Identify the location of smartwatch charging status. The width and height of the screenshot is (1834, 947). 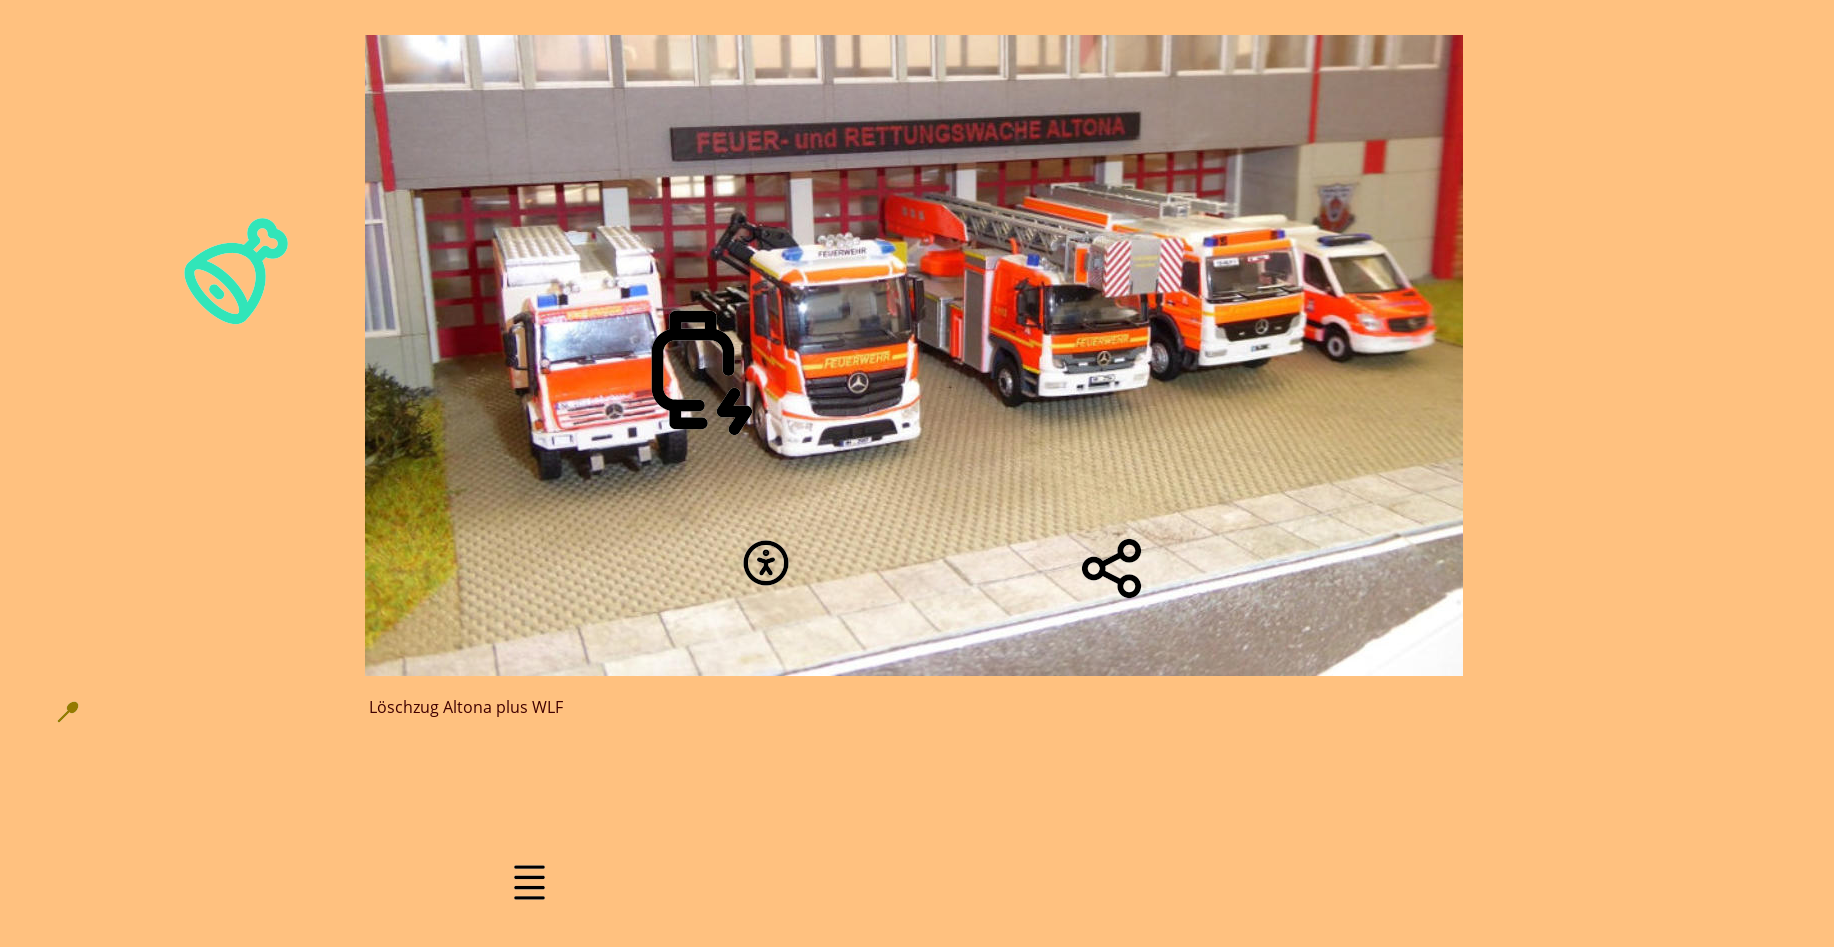
(693, 370).